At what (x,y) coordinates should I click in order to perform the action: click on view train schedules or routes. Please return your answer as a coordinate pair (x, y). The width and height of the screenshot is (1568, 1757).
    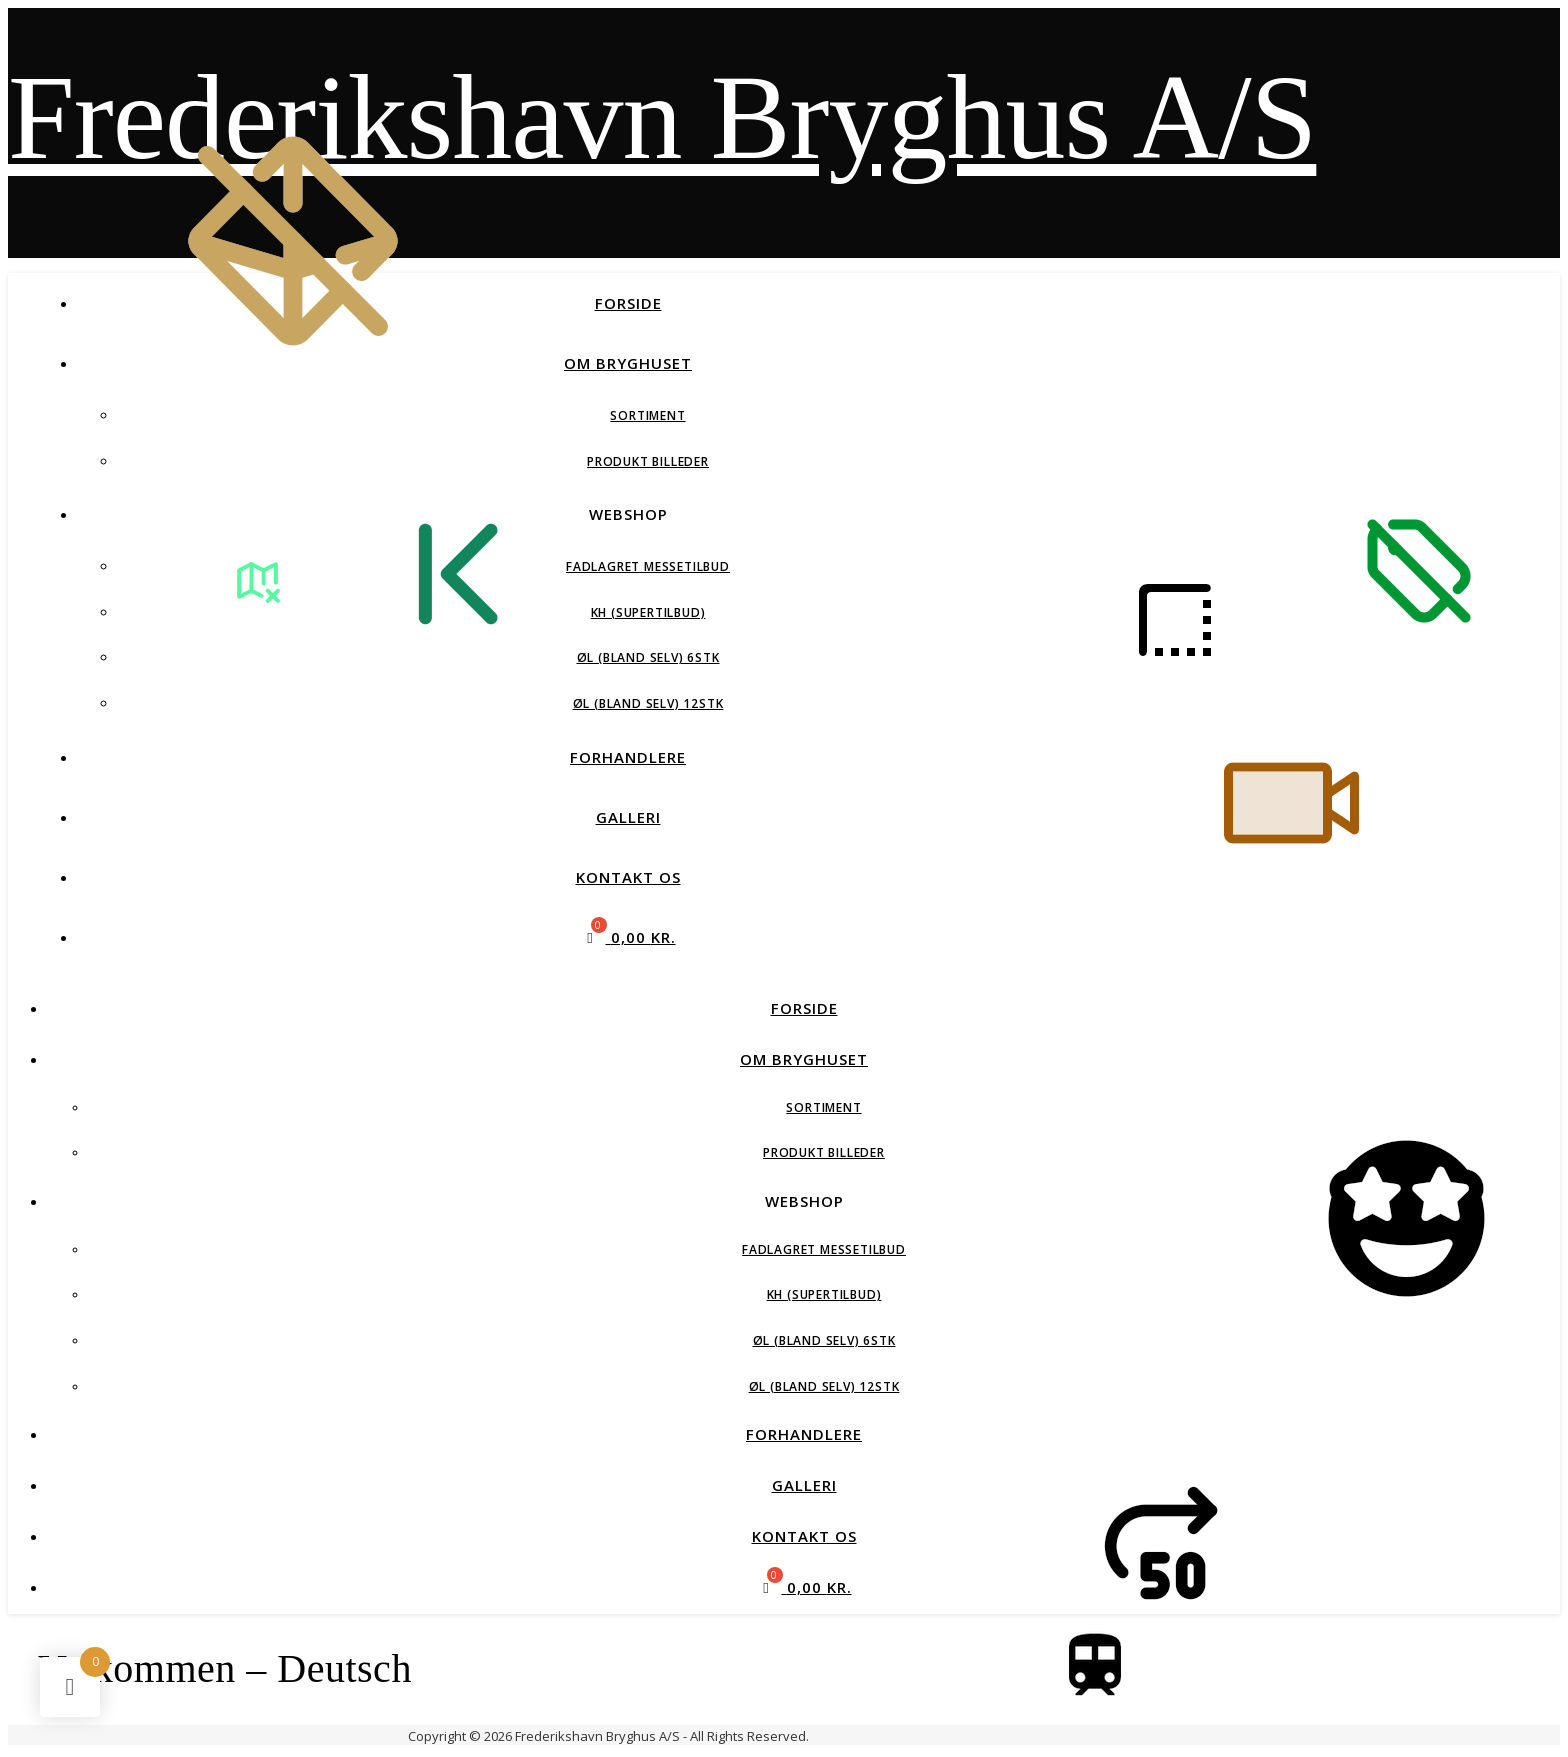
    Looking at the image, I should click on (1095, 1666).